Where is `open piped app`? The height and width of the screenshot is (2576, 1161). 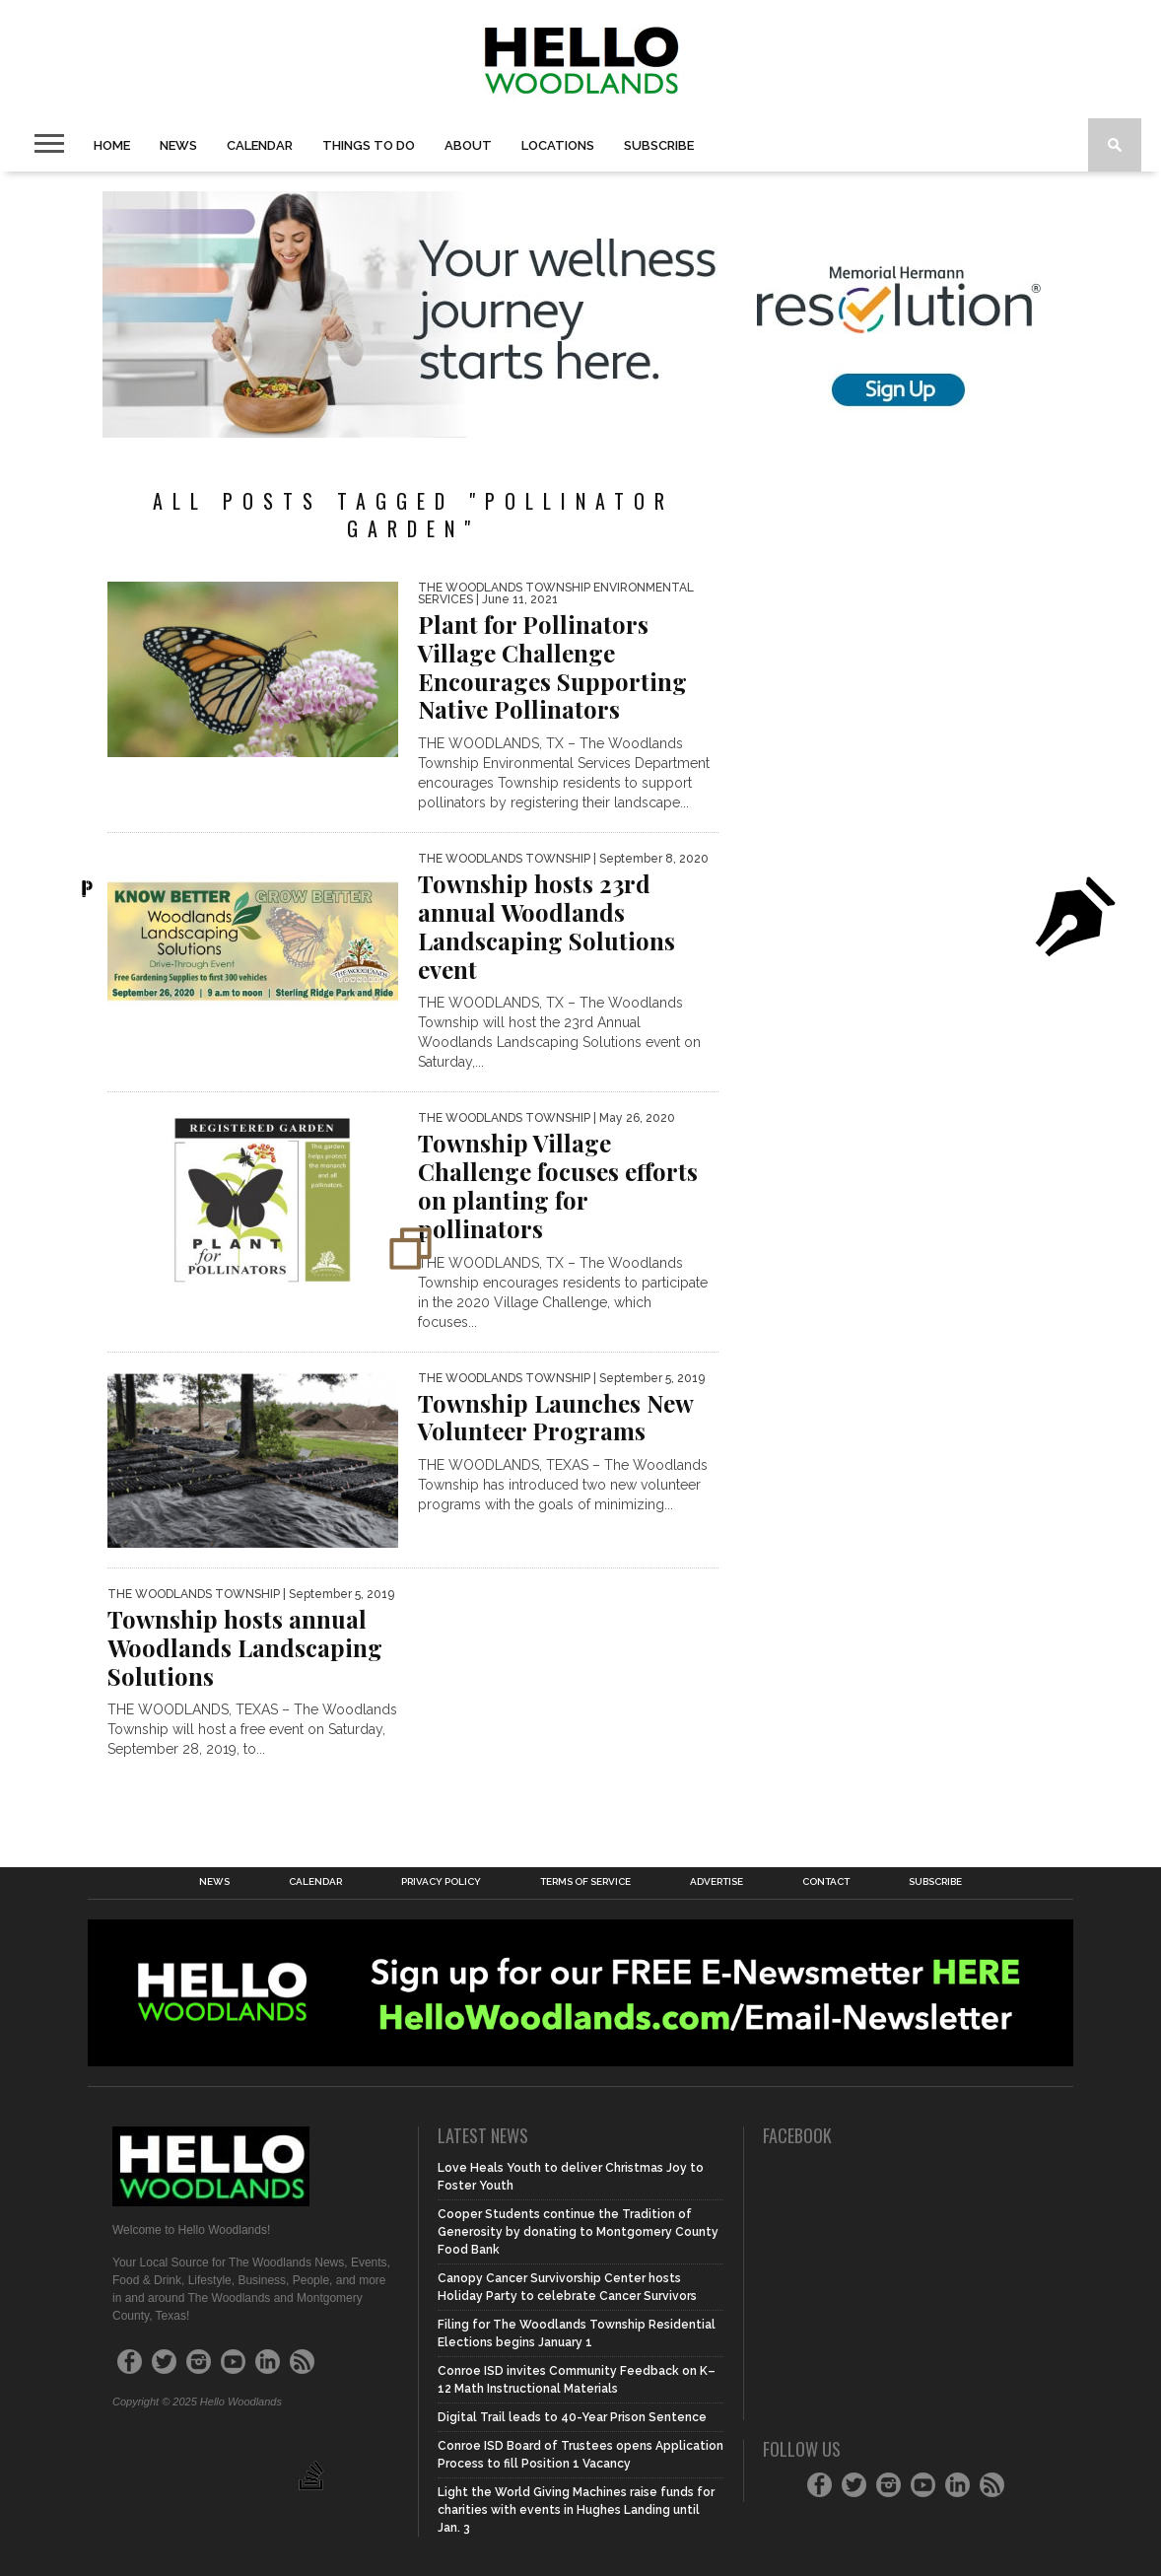
open piped app is located at coordinates (87, 888).